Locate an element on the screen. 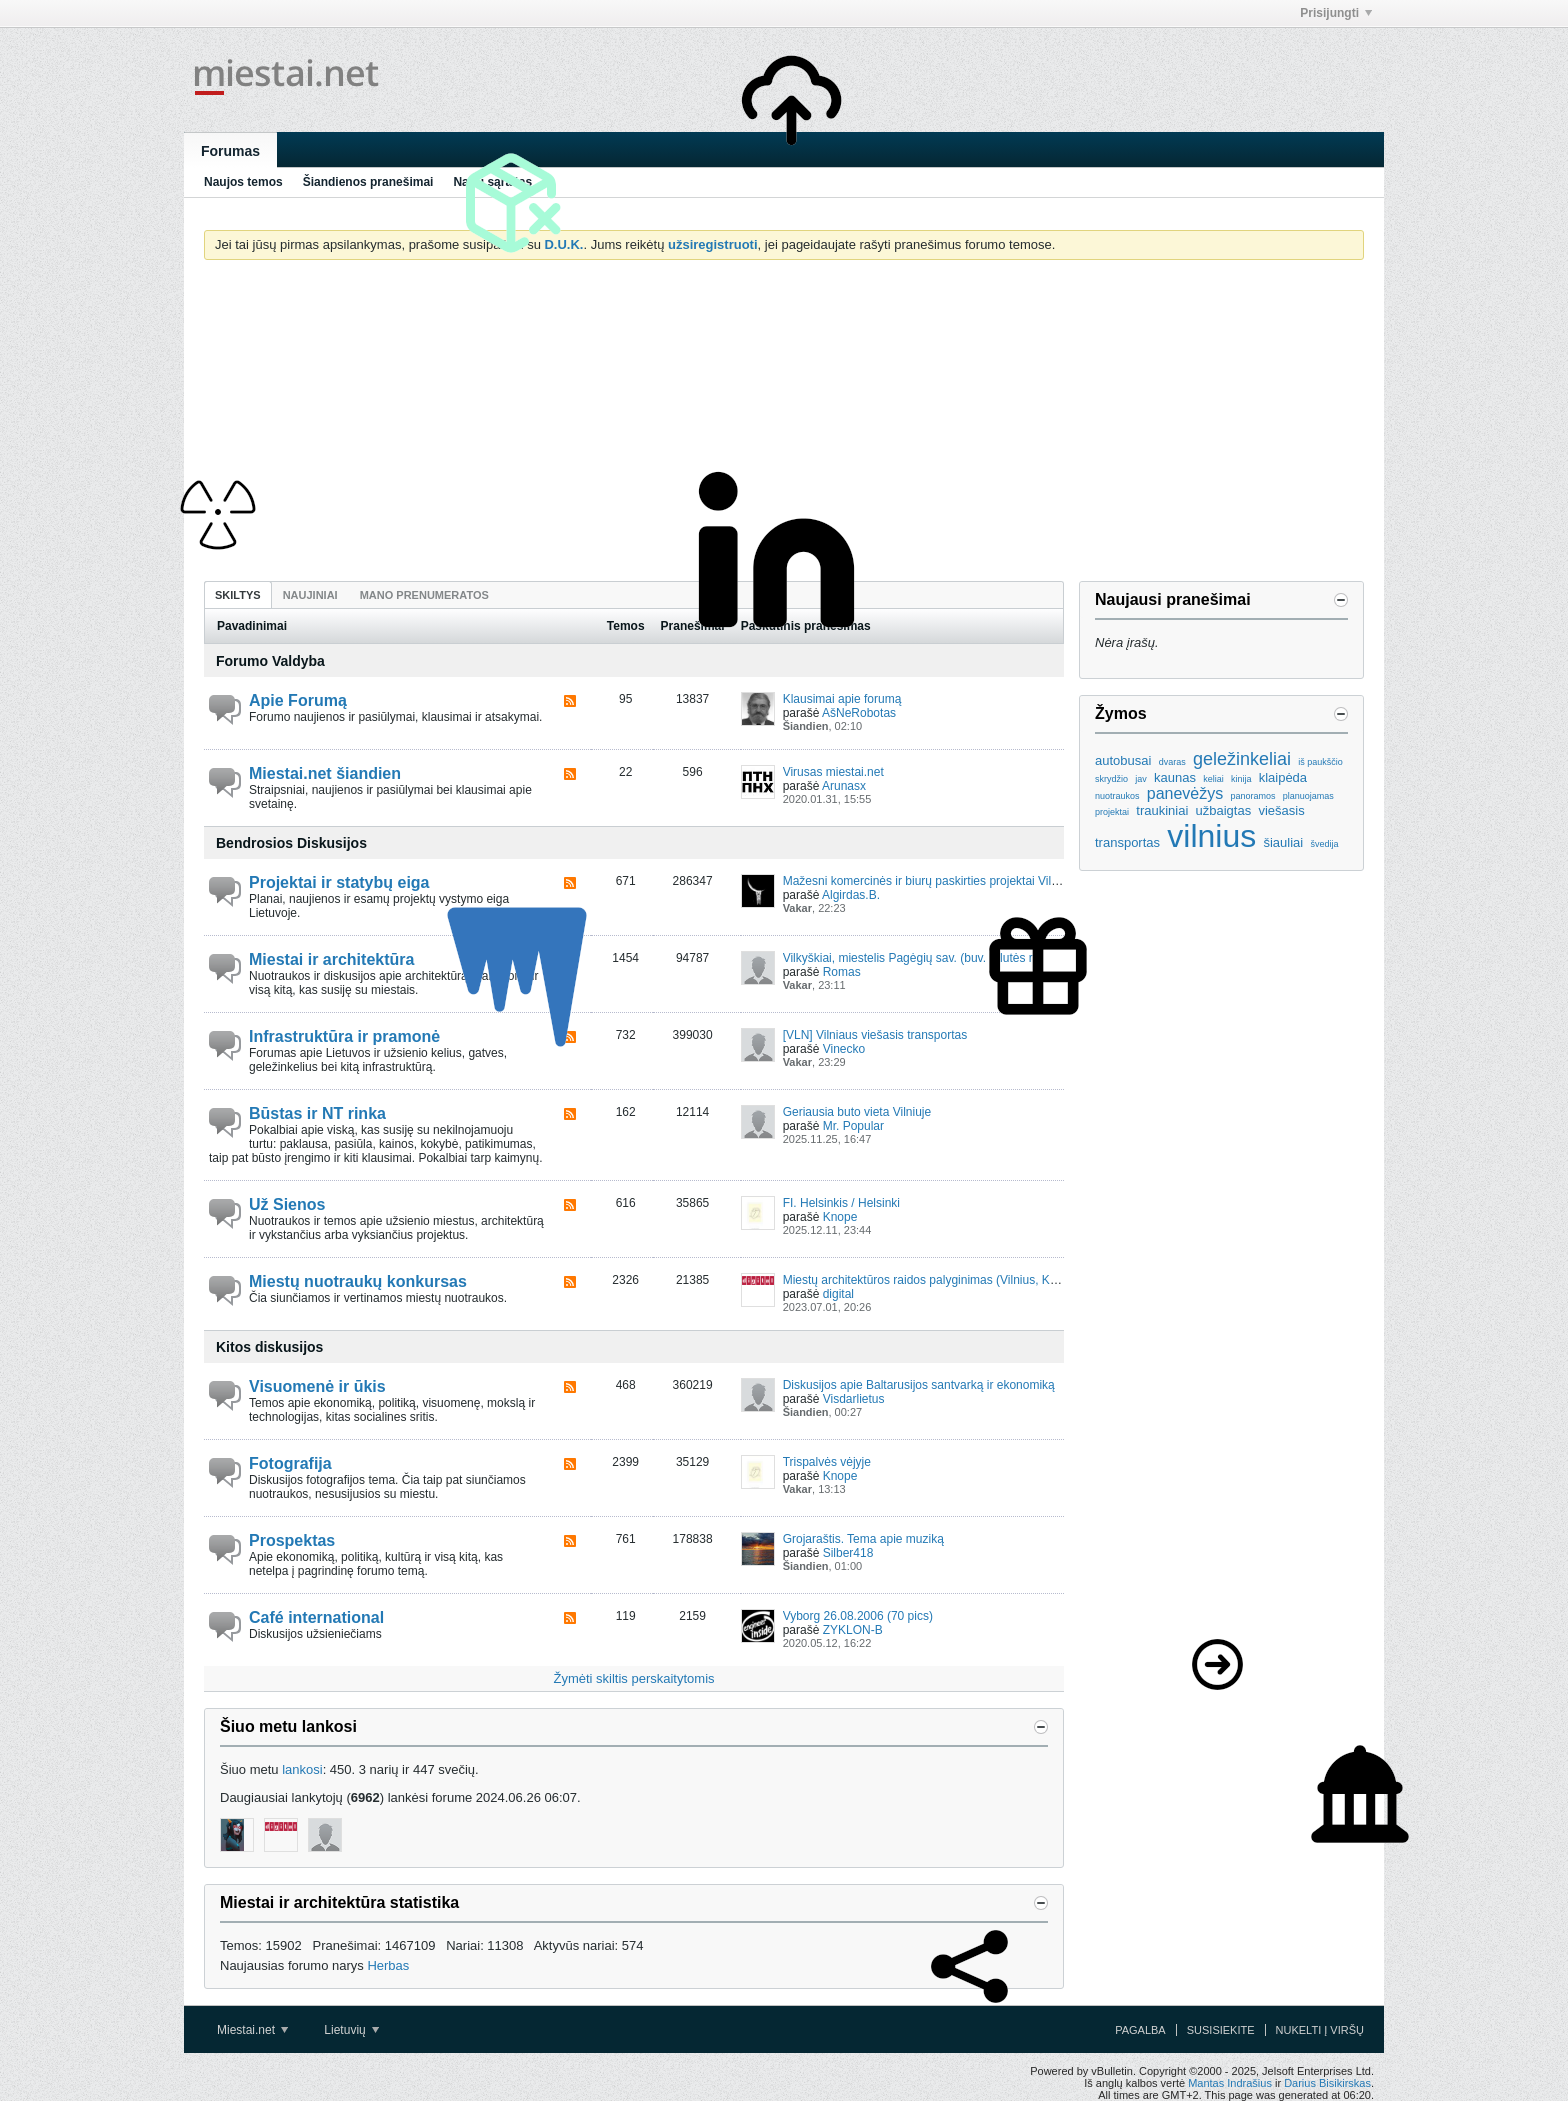 This screenshot has height=2101, width=1568. view government or civic services is located at coordinates (1360, 1794).